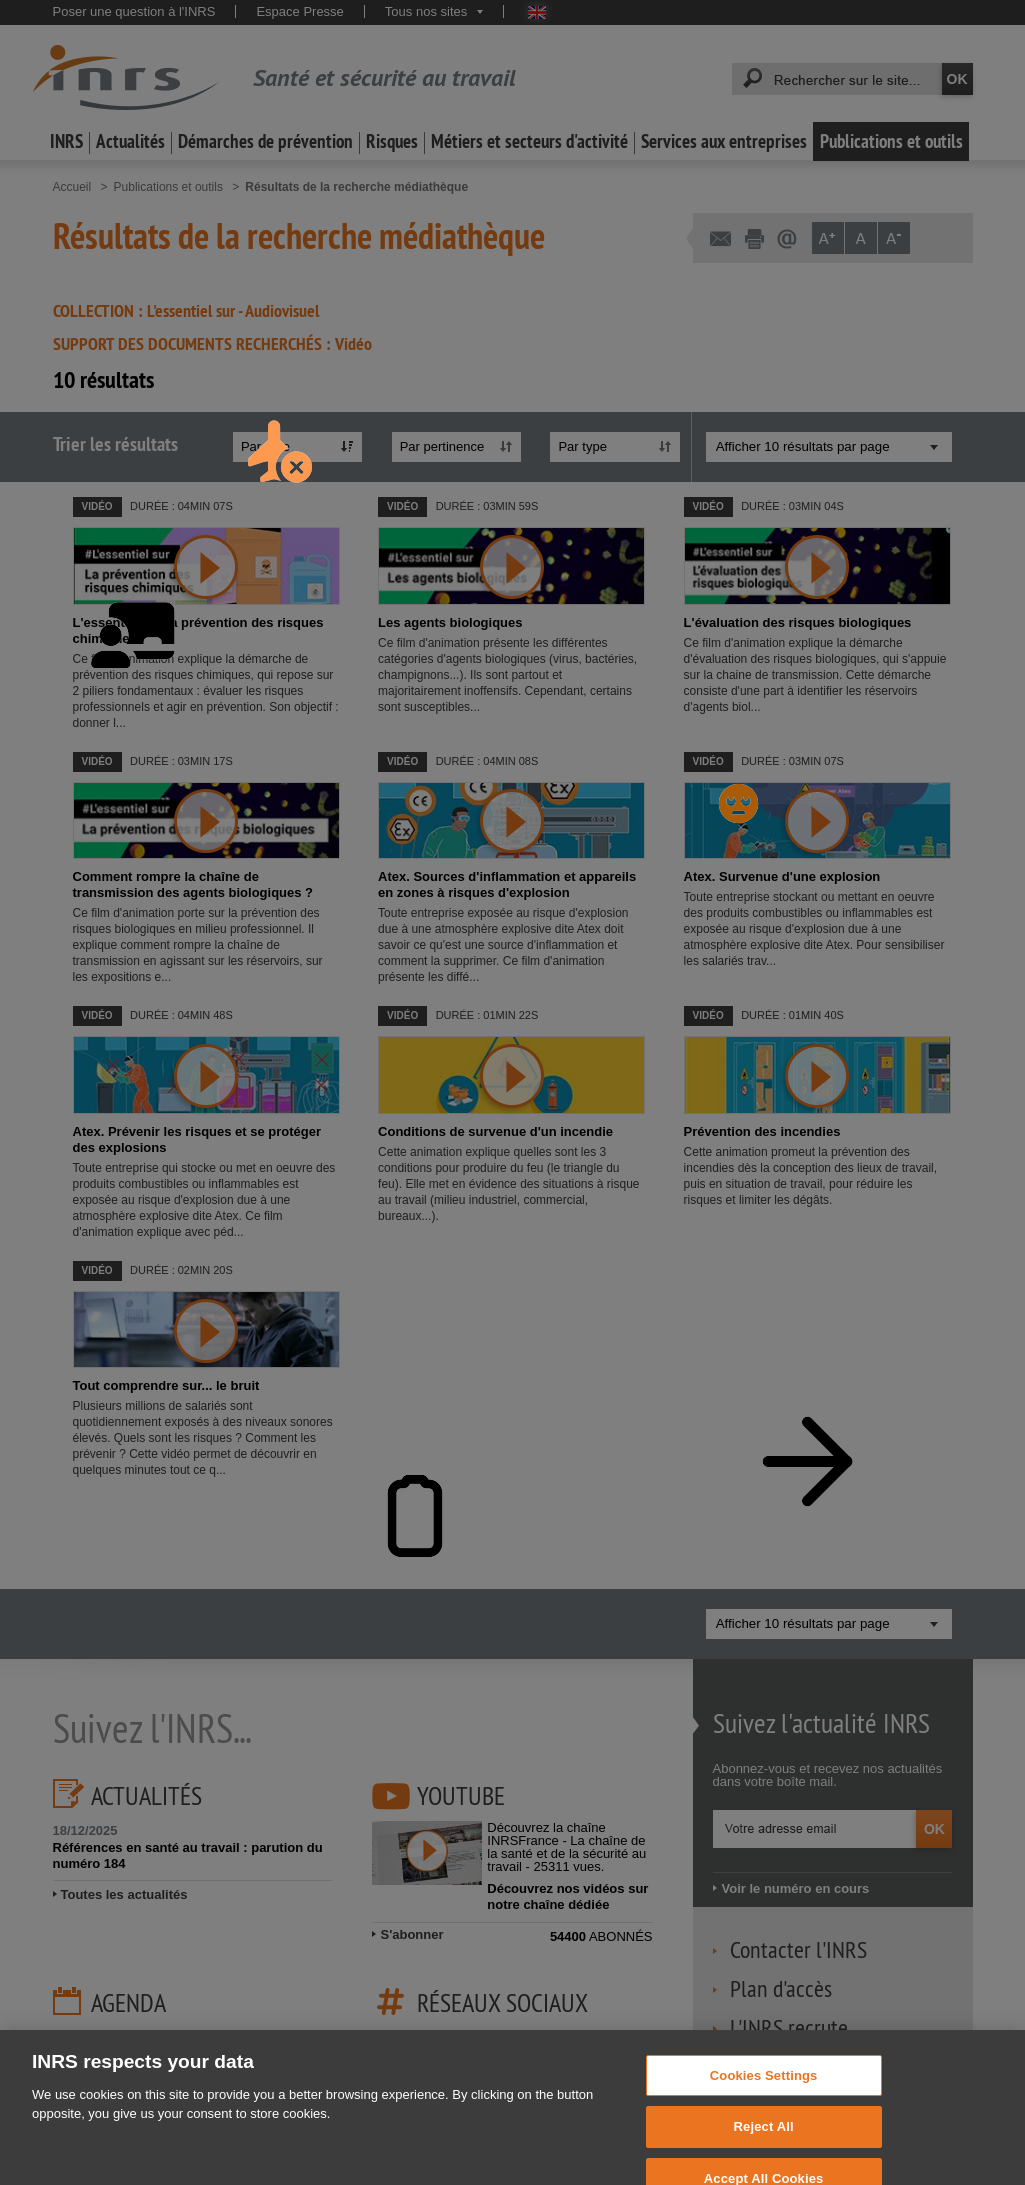 The image size is (1025, 2185). Describe the element at coordinates (135, 633) in the screenshot. I see `access teaching or presentation tools` at that location.